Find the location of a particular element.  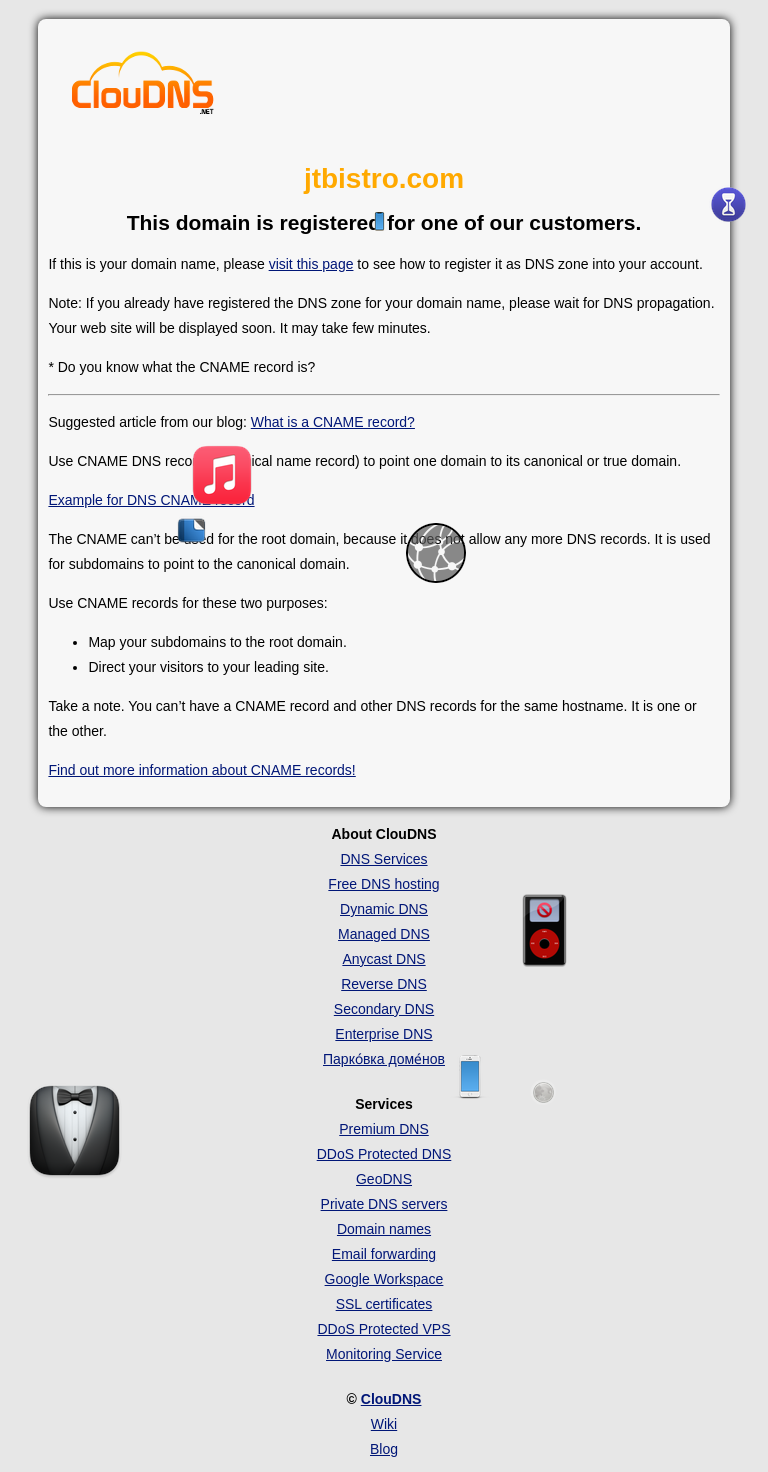

iPod device not recognized or unavailable is located at coordinates (544, 930).